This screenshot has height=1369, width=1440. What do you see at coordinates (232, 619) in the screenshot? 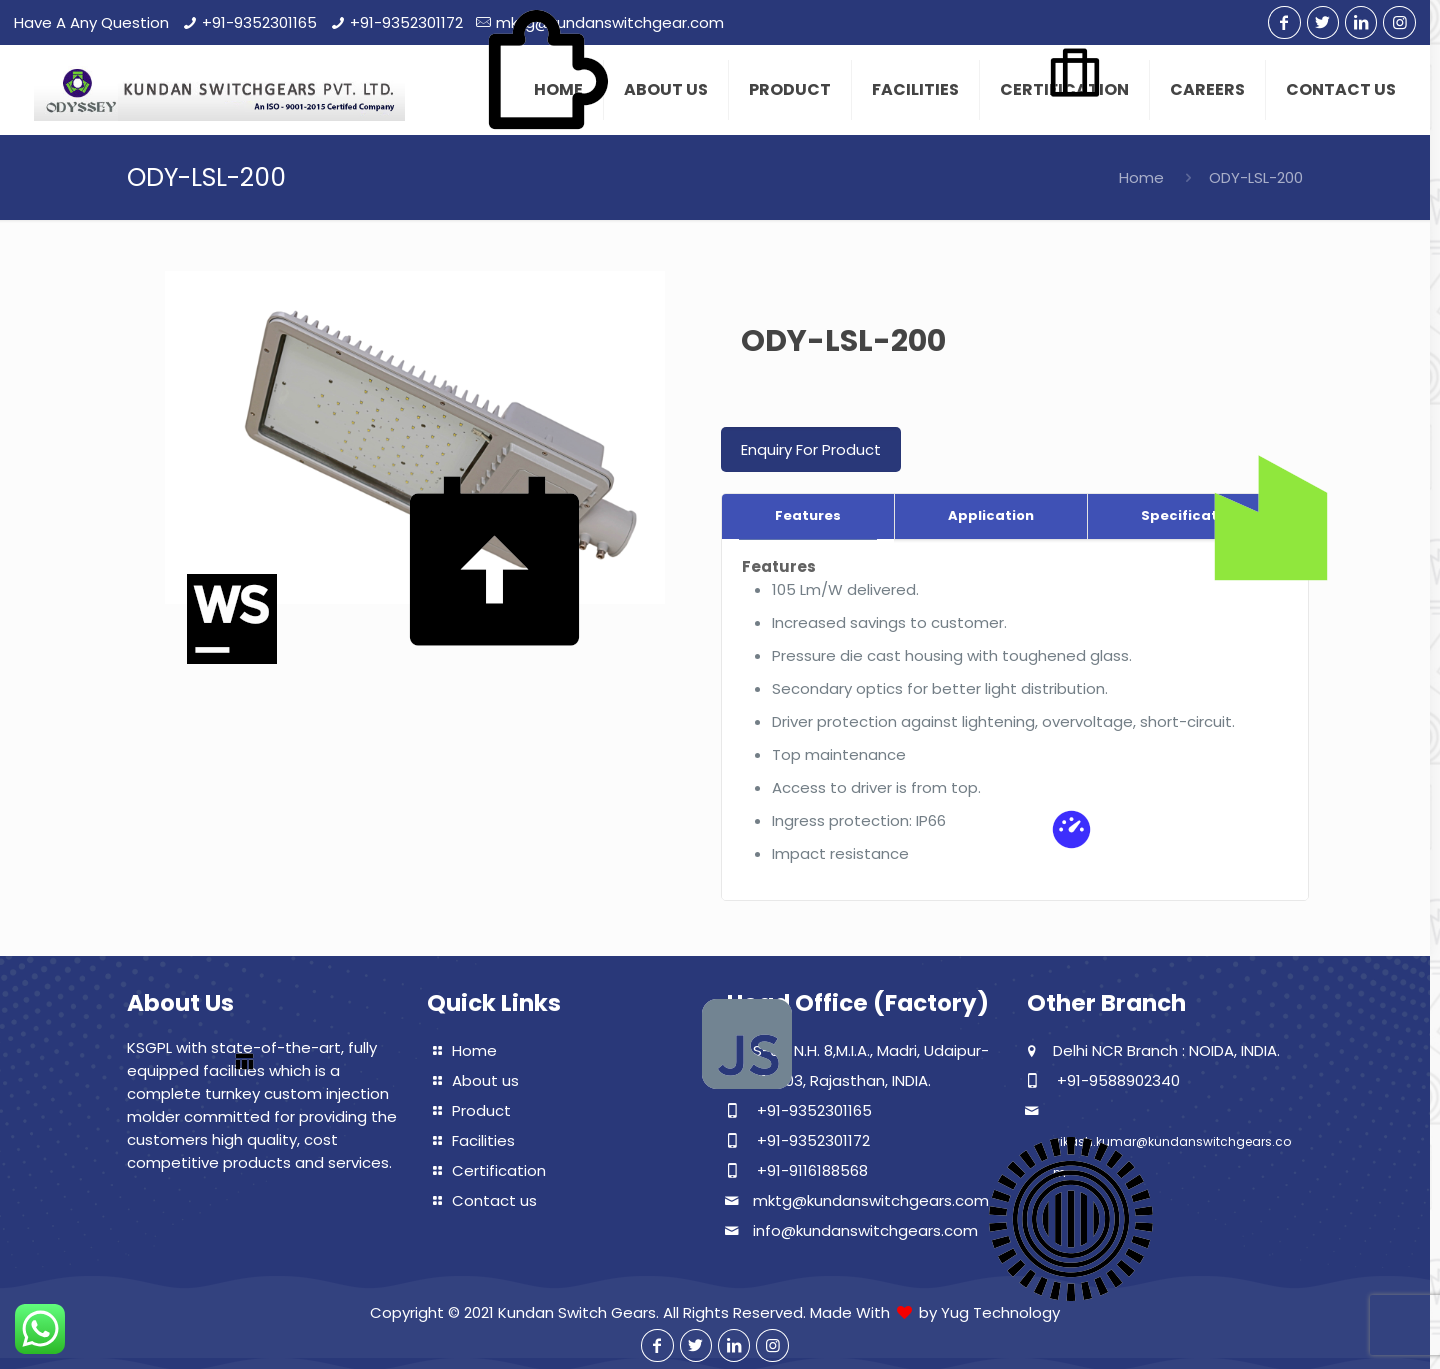
I see `open WebStorm IDE` at bounding box center [232, 619].